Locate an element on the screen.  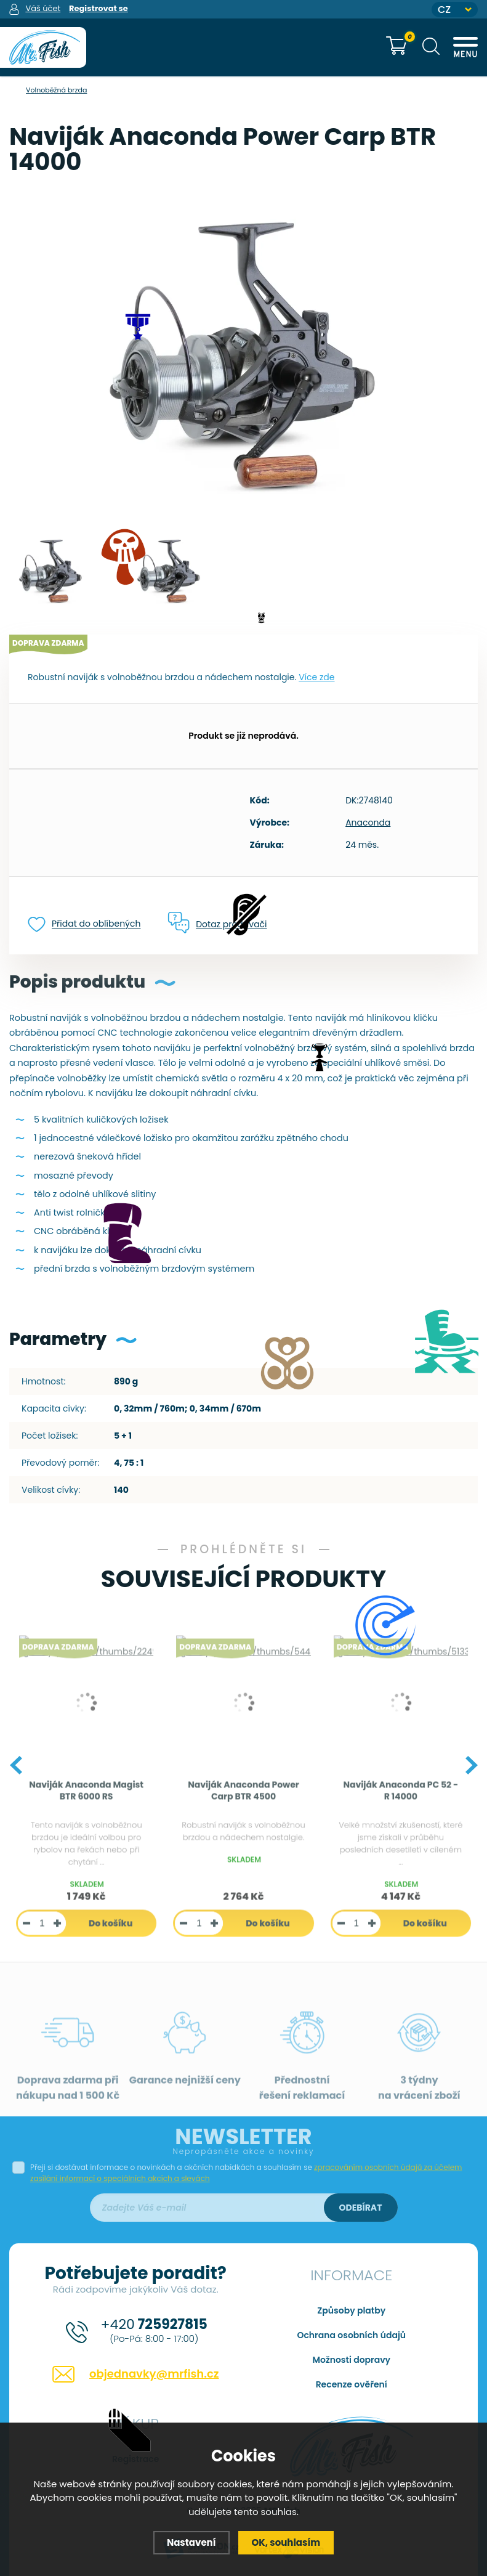
equip leather armor to your character is located at coordinates (261, 617).